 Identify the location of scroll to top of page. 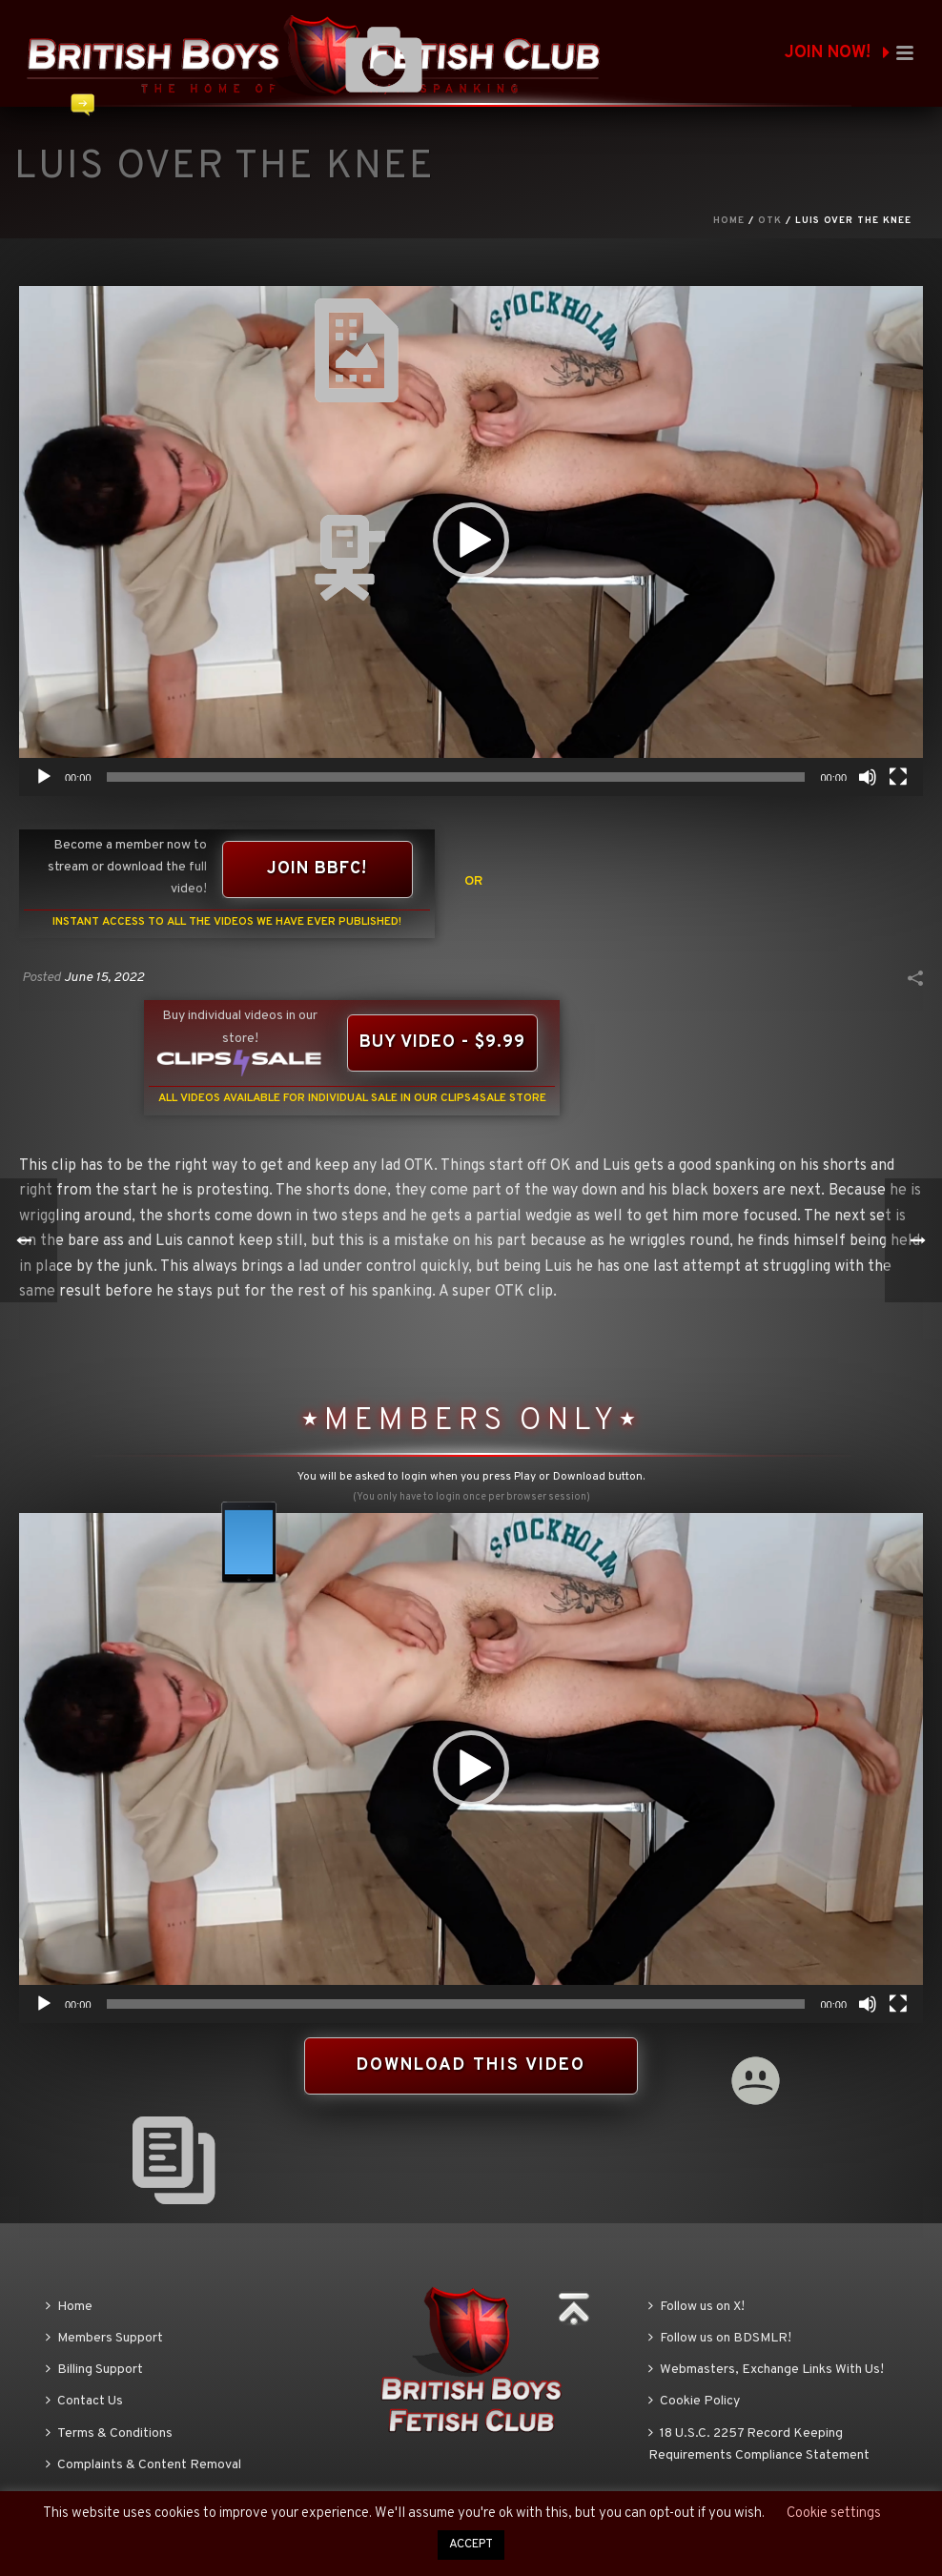
(573, 2309).